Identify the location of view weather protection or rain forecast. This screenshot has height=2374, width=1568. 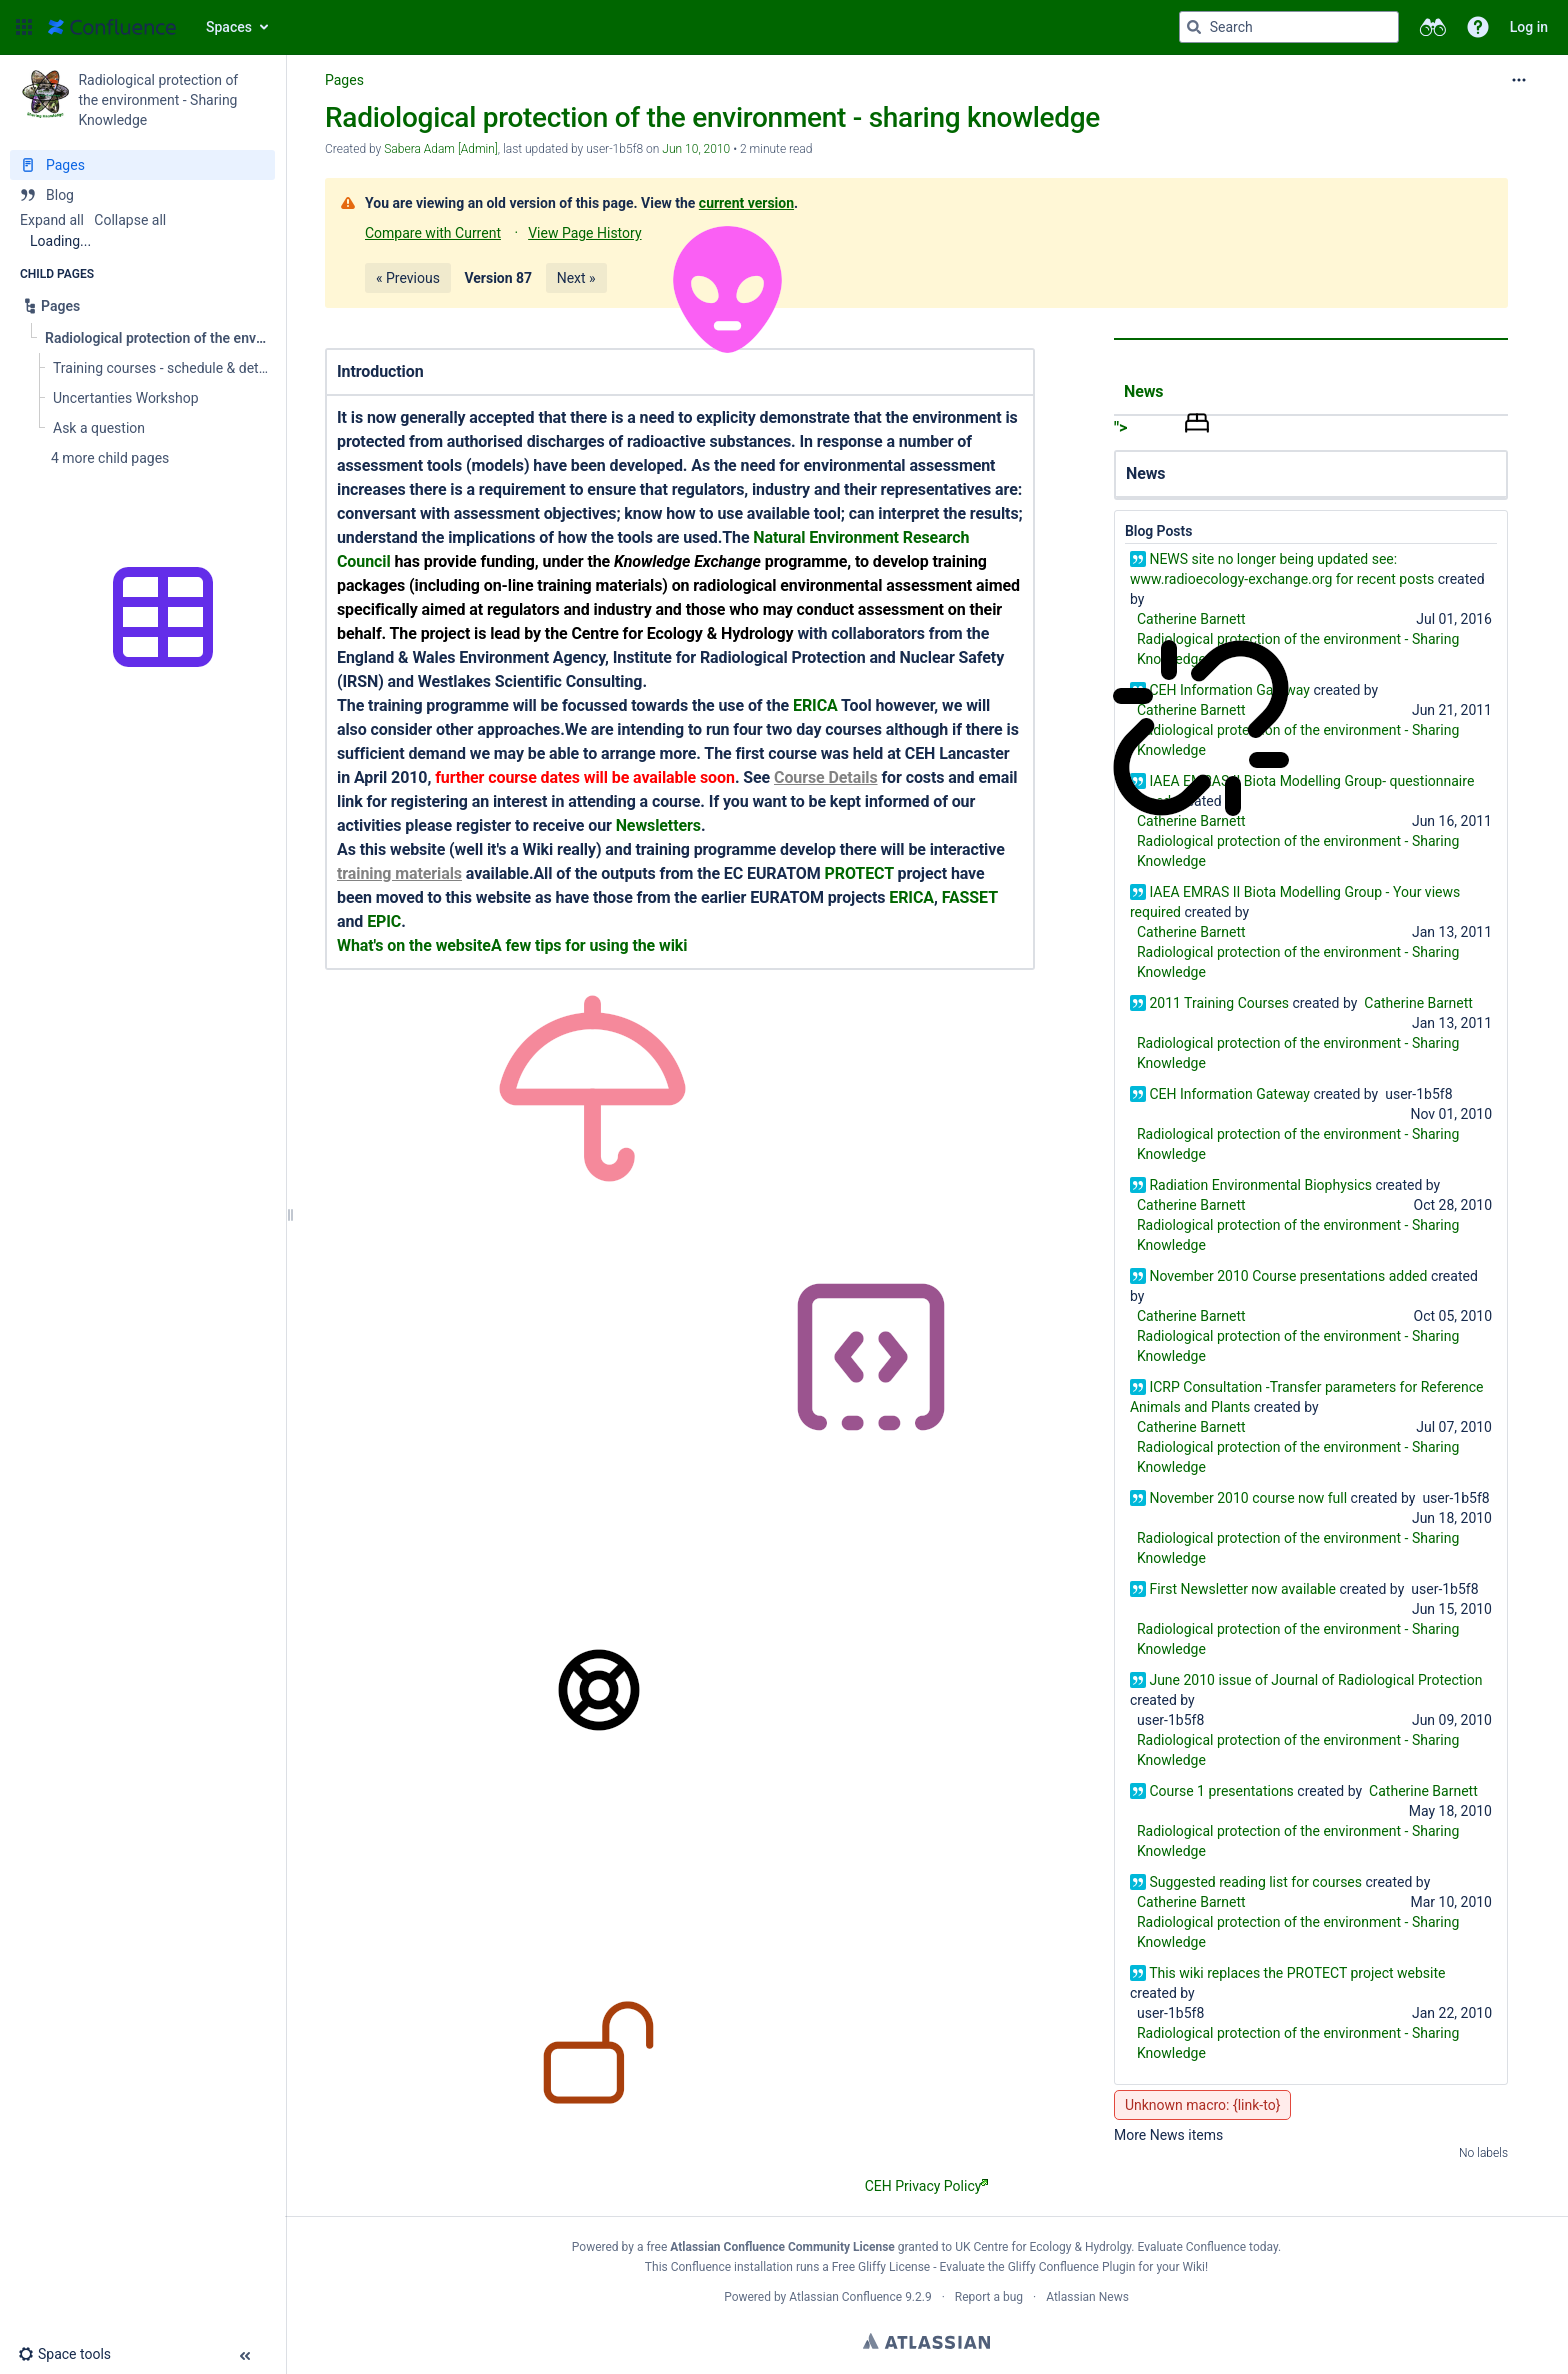
(592, 1088).